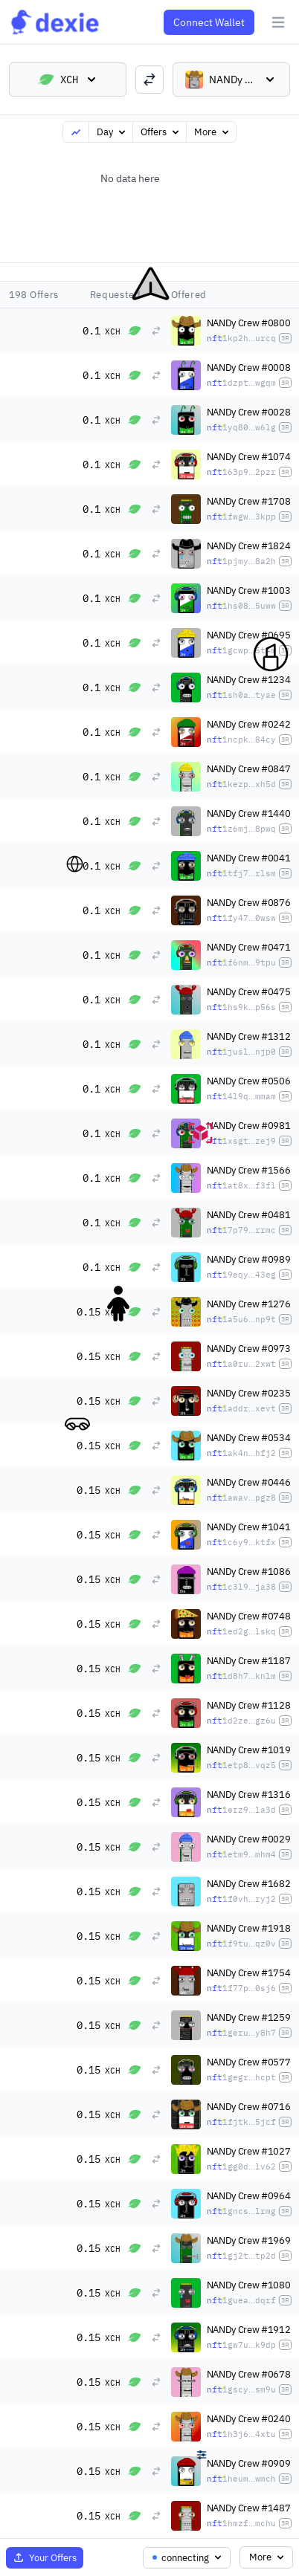 This screenshot has width=299, height=2576. I want to click on scan or capture a 3D object, so click(200, 1133).